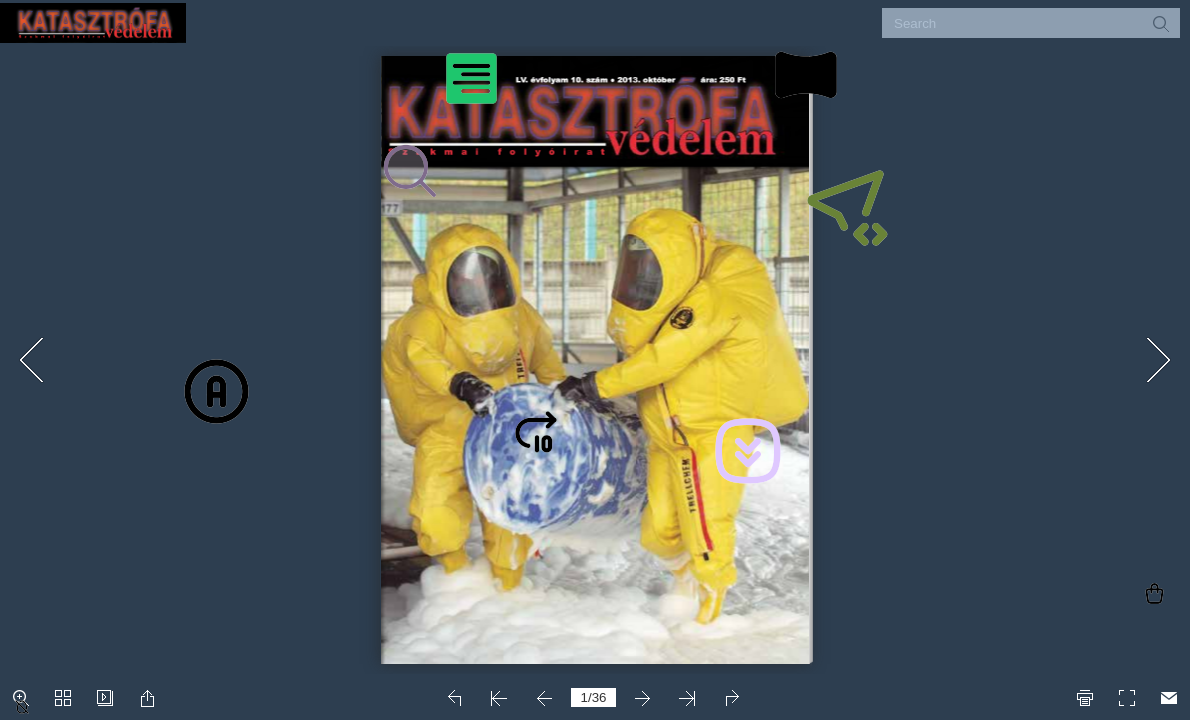 The image size is (1190, 720). Describe the element at coordinates (748, 451) in the screenshot. I see `expand content or show more items below` at that location.